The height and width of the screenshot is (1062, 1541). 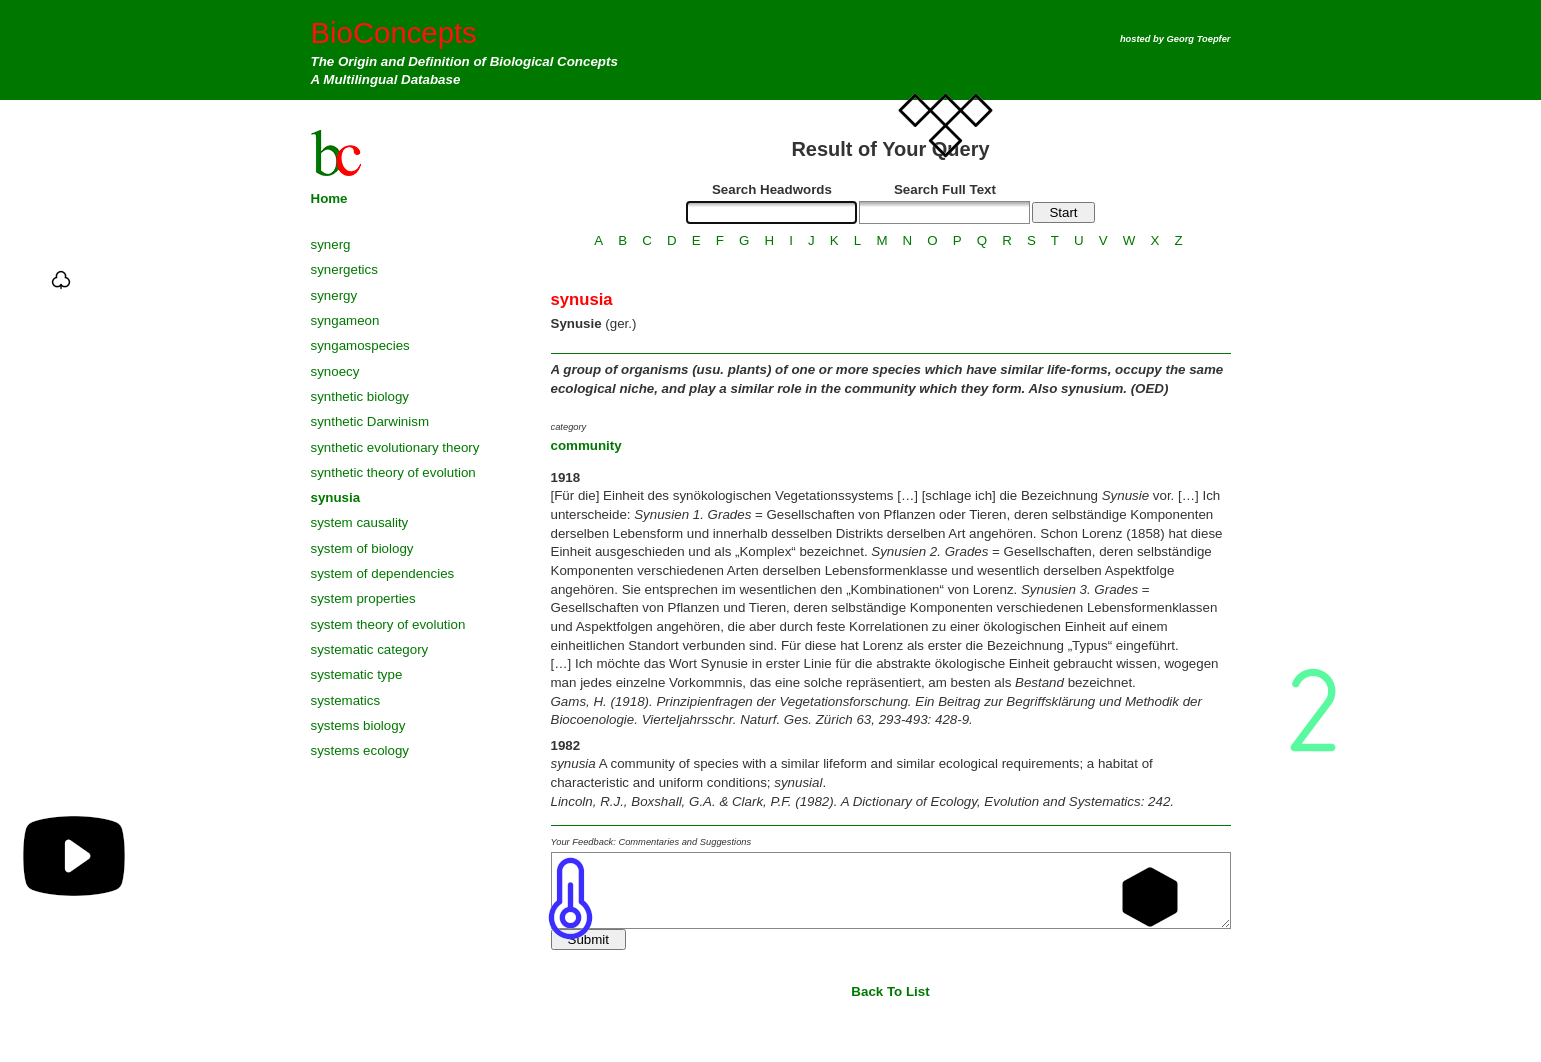 What do you see at coordinates (570, 898) in the screenshot?
I see `view current temperature` at bounding box center [570, 898].